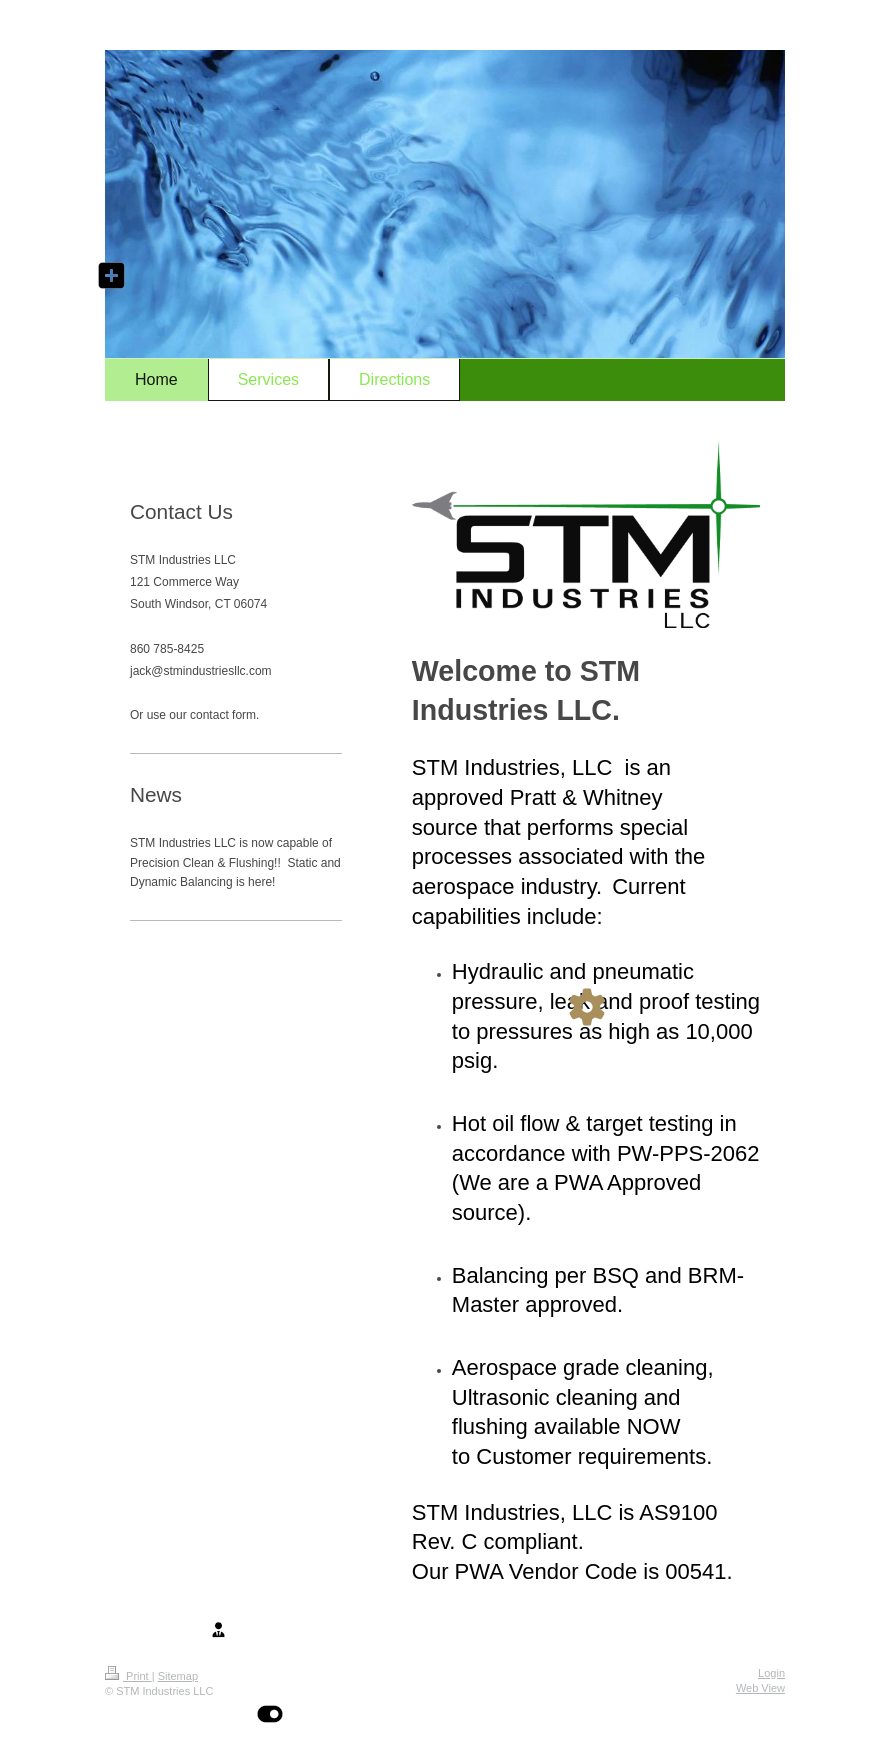 Image resolution: width=890 pixels, height=1749 pixels. Describe the element at coordinates (587, 1007) in the screenshot. I see `access settings or preferences` at that location.